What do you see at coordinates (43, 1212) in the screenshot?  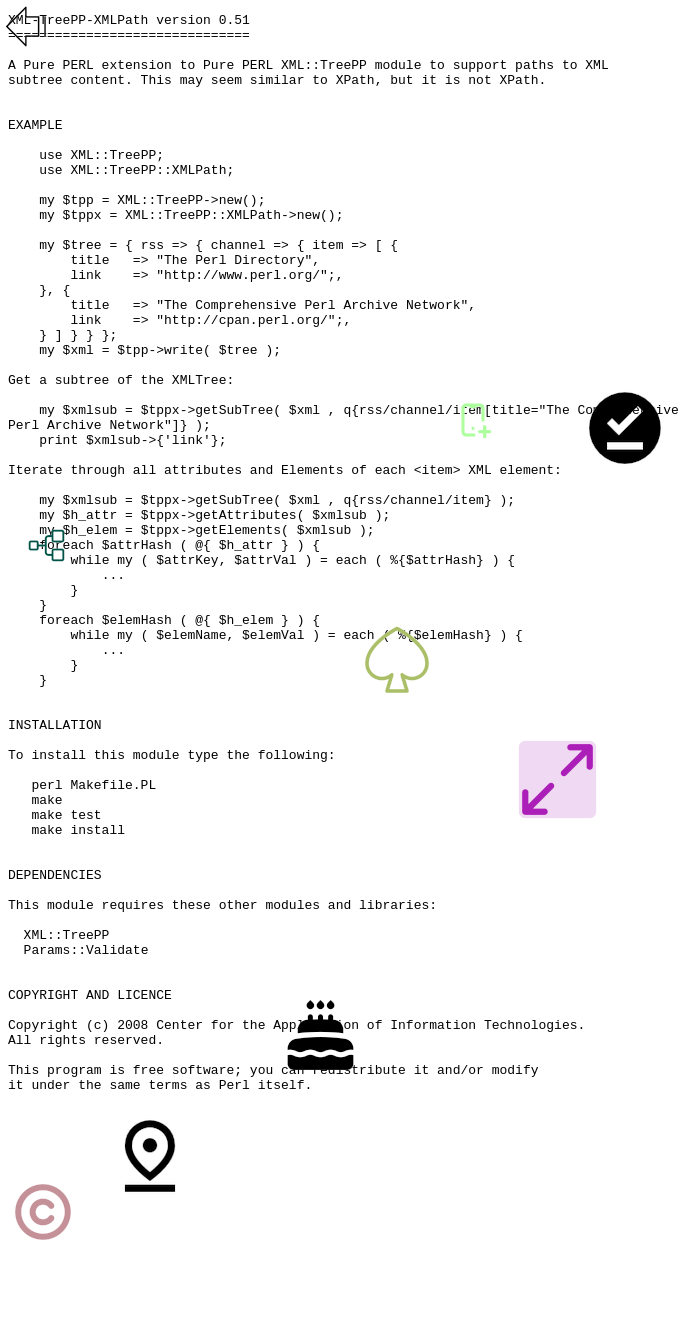 I see `indicates copyrighted content` at bounding box center [43, 1212].